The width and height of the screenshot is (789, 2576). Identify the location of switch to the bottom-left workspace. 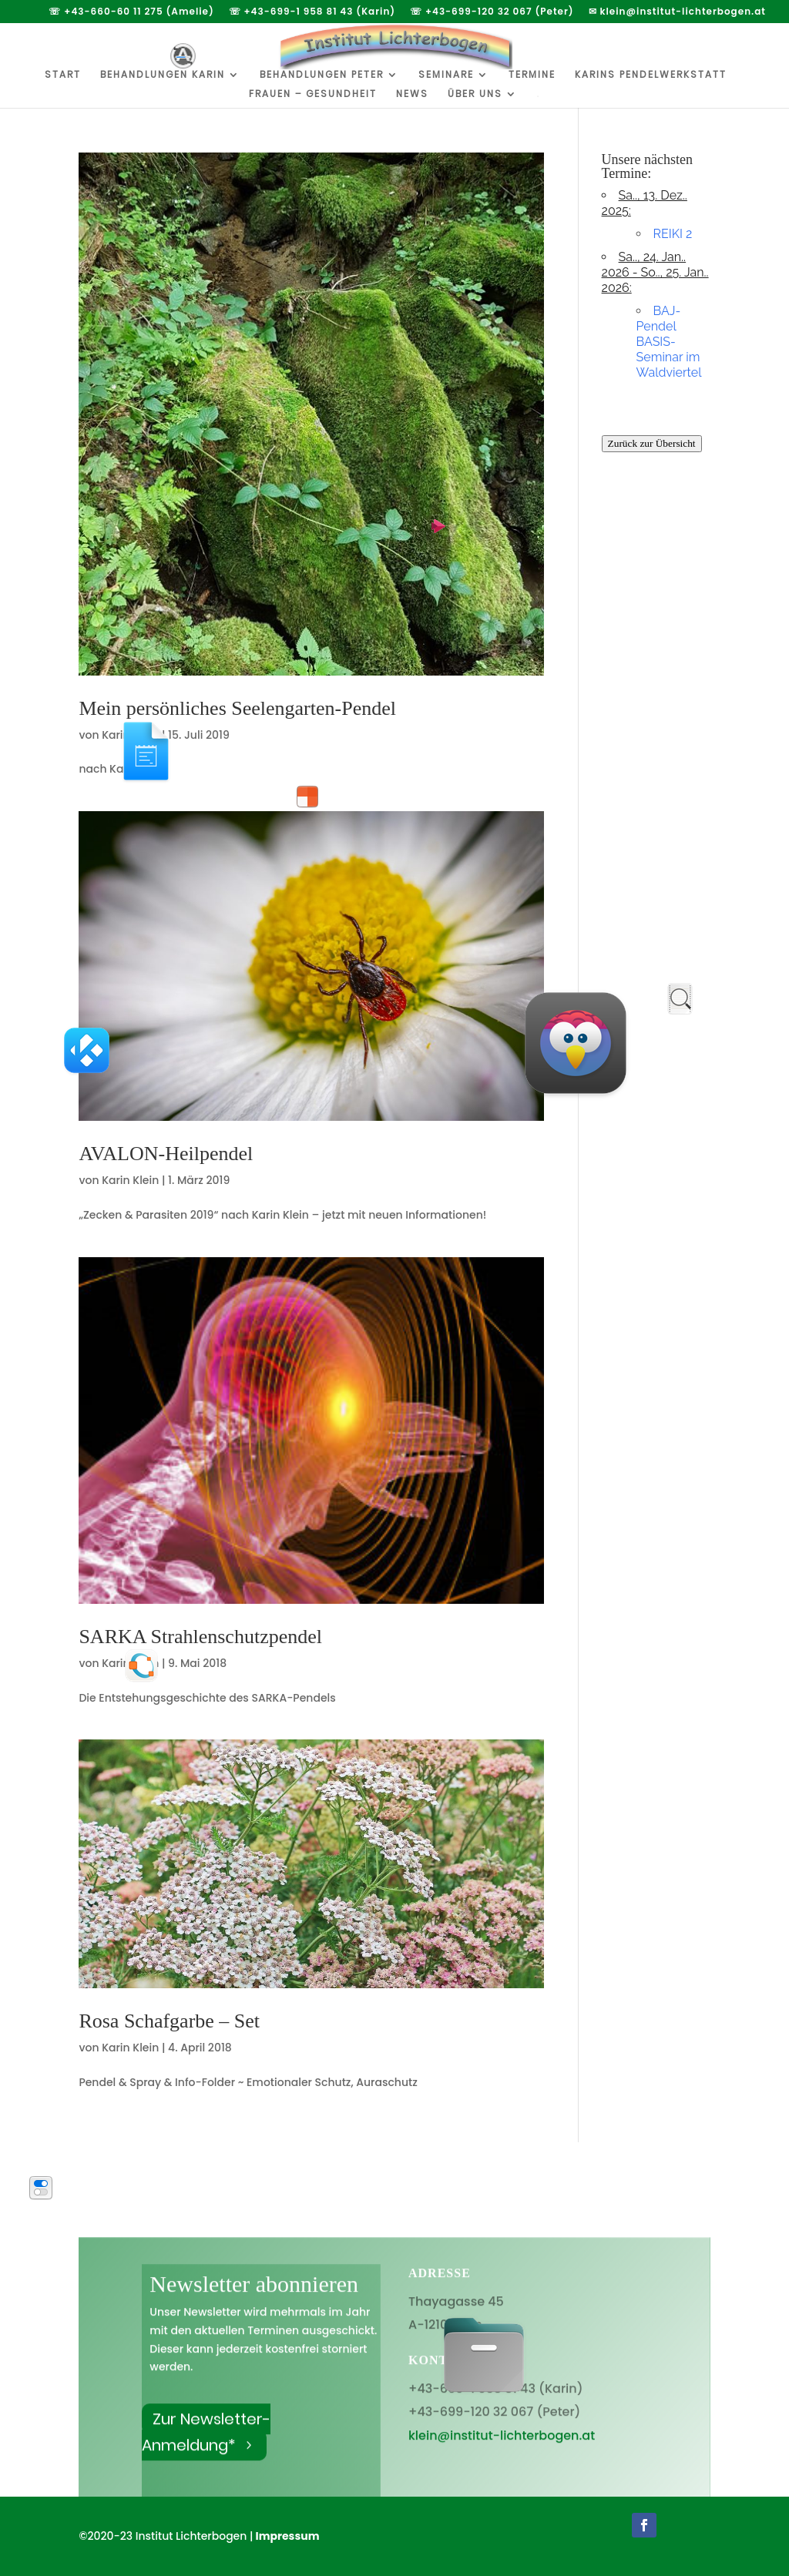
(307, 797).